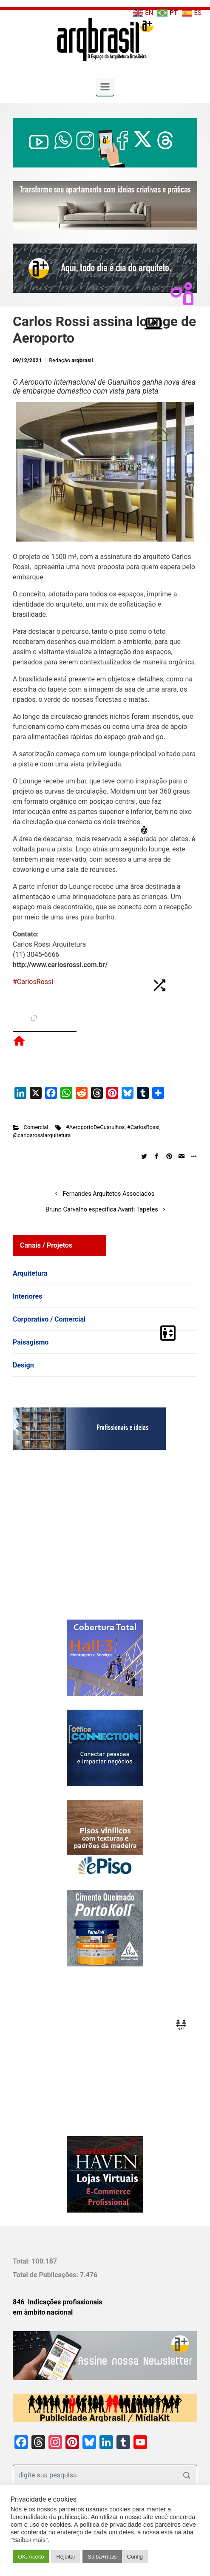 The image size is (210, 2576). I want to click on adjust camera shutter speed settings, so click(144, 830).